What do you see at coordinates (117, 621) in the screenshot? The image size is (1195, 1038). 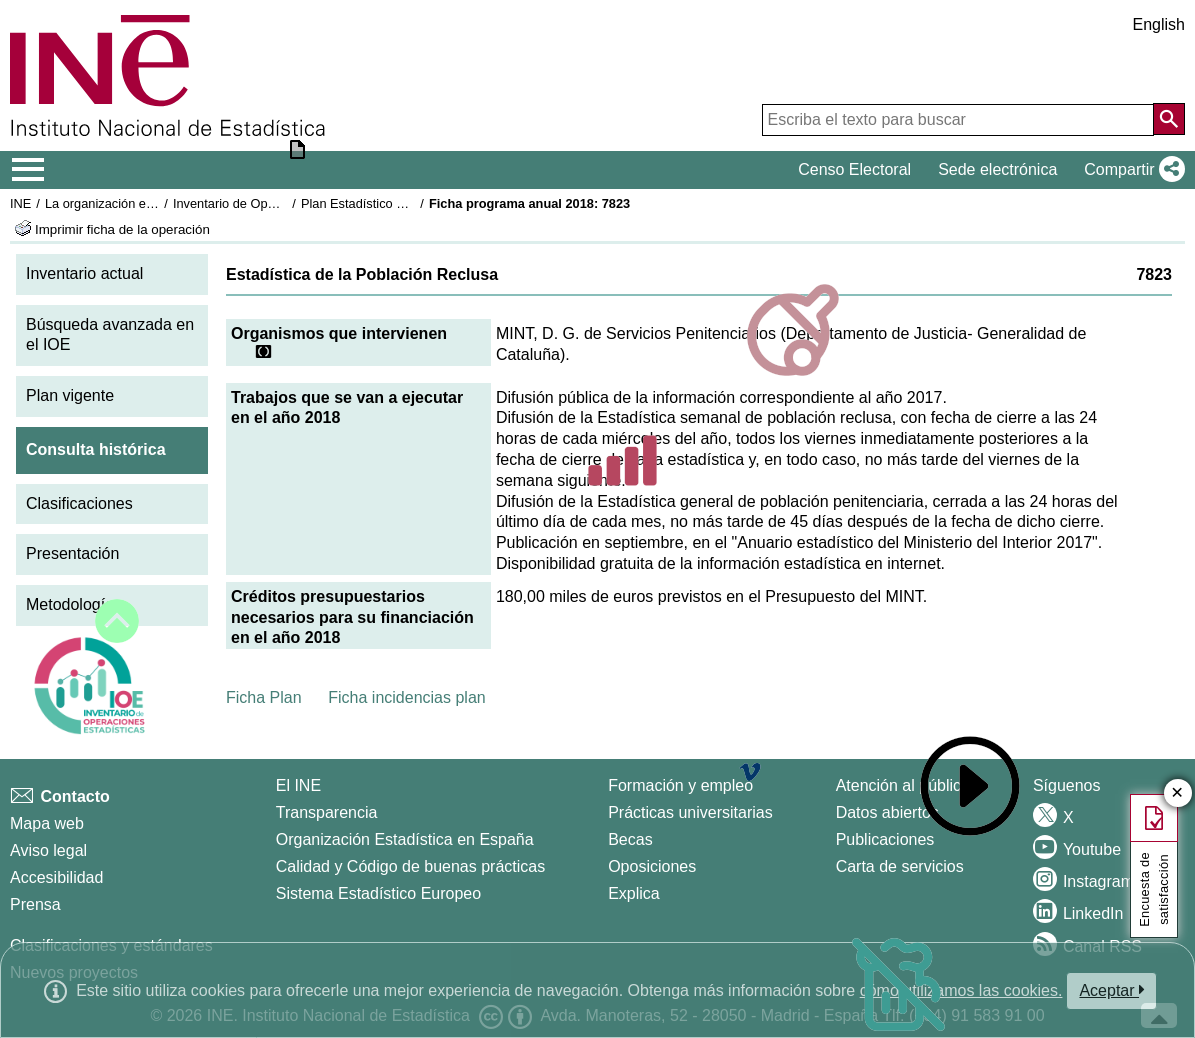 I see `scroll to top of page` at bounding box center [117, 621].